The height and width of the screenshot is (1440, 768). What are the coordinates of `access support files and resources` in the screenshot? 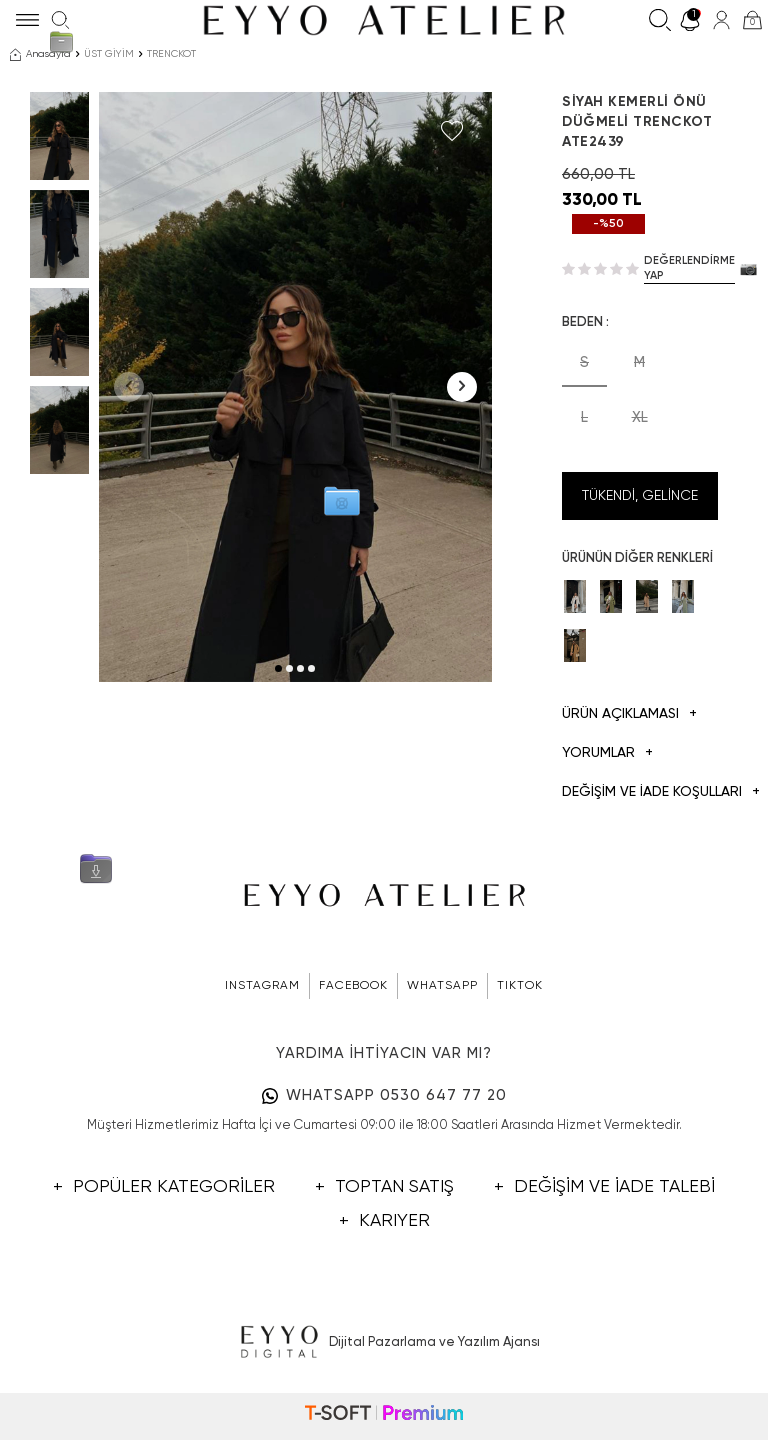 It's located at (342, 501).